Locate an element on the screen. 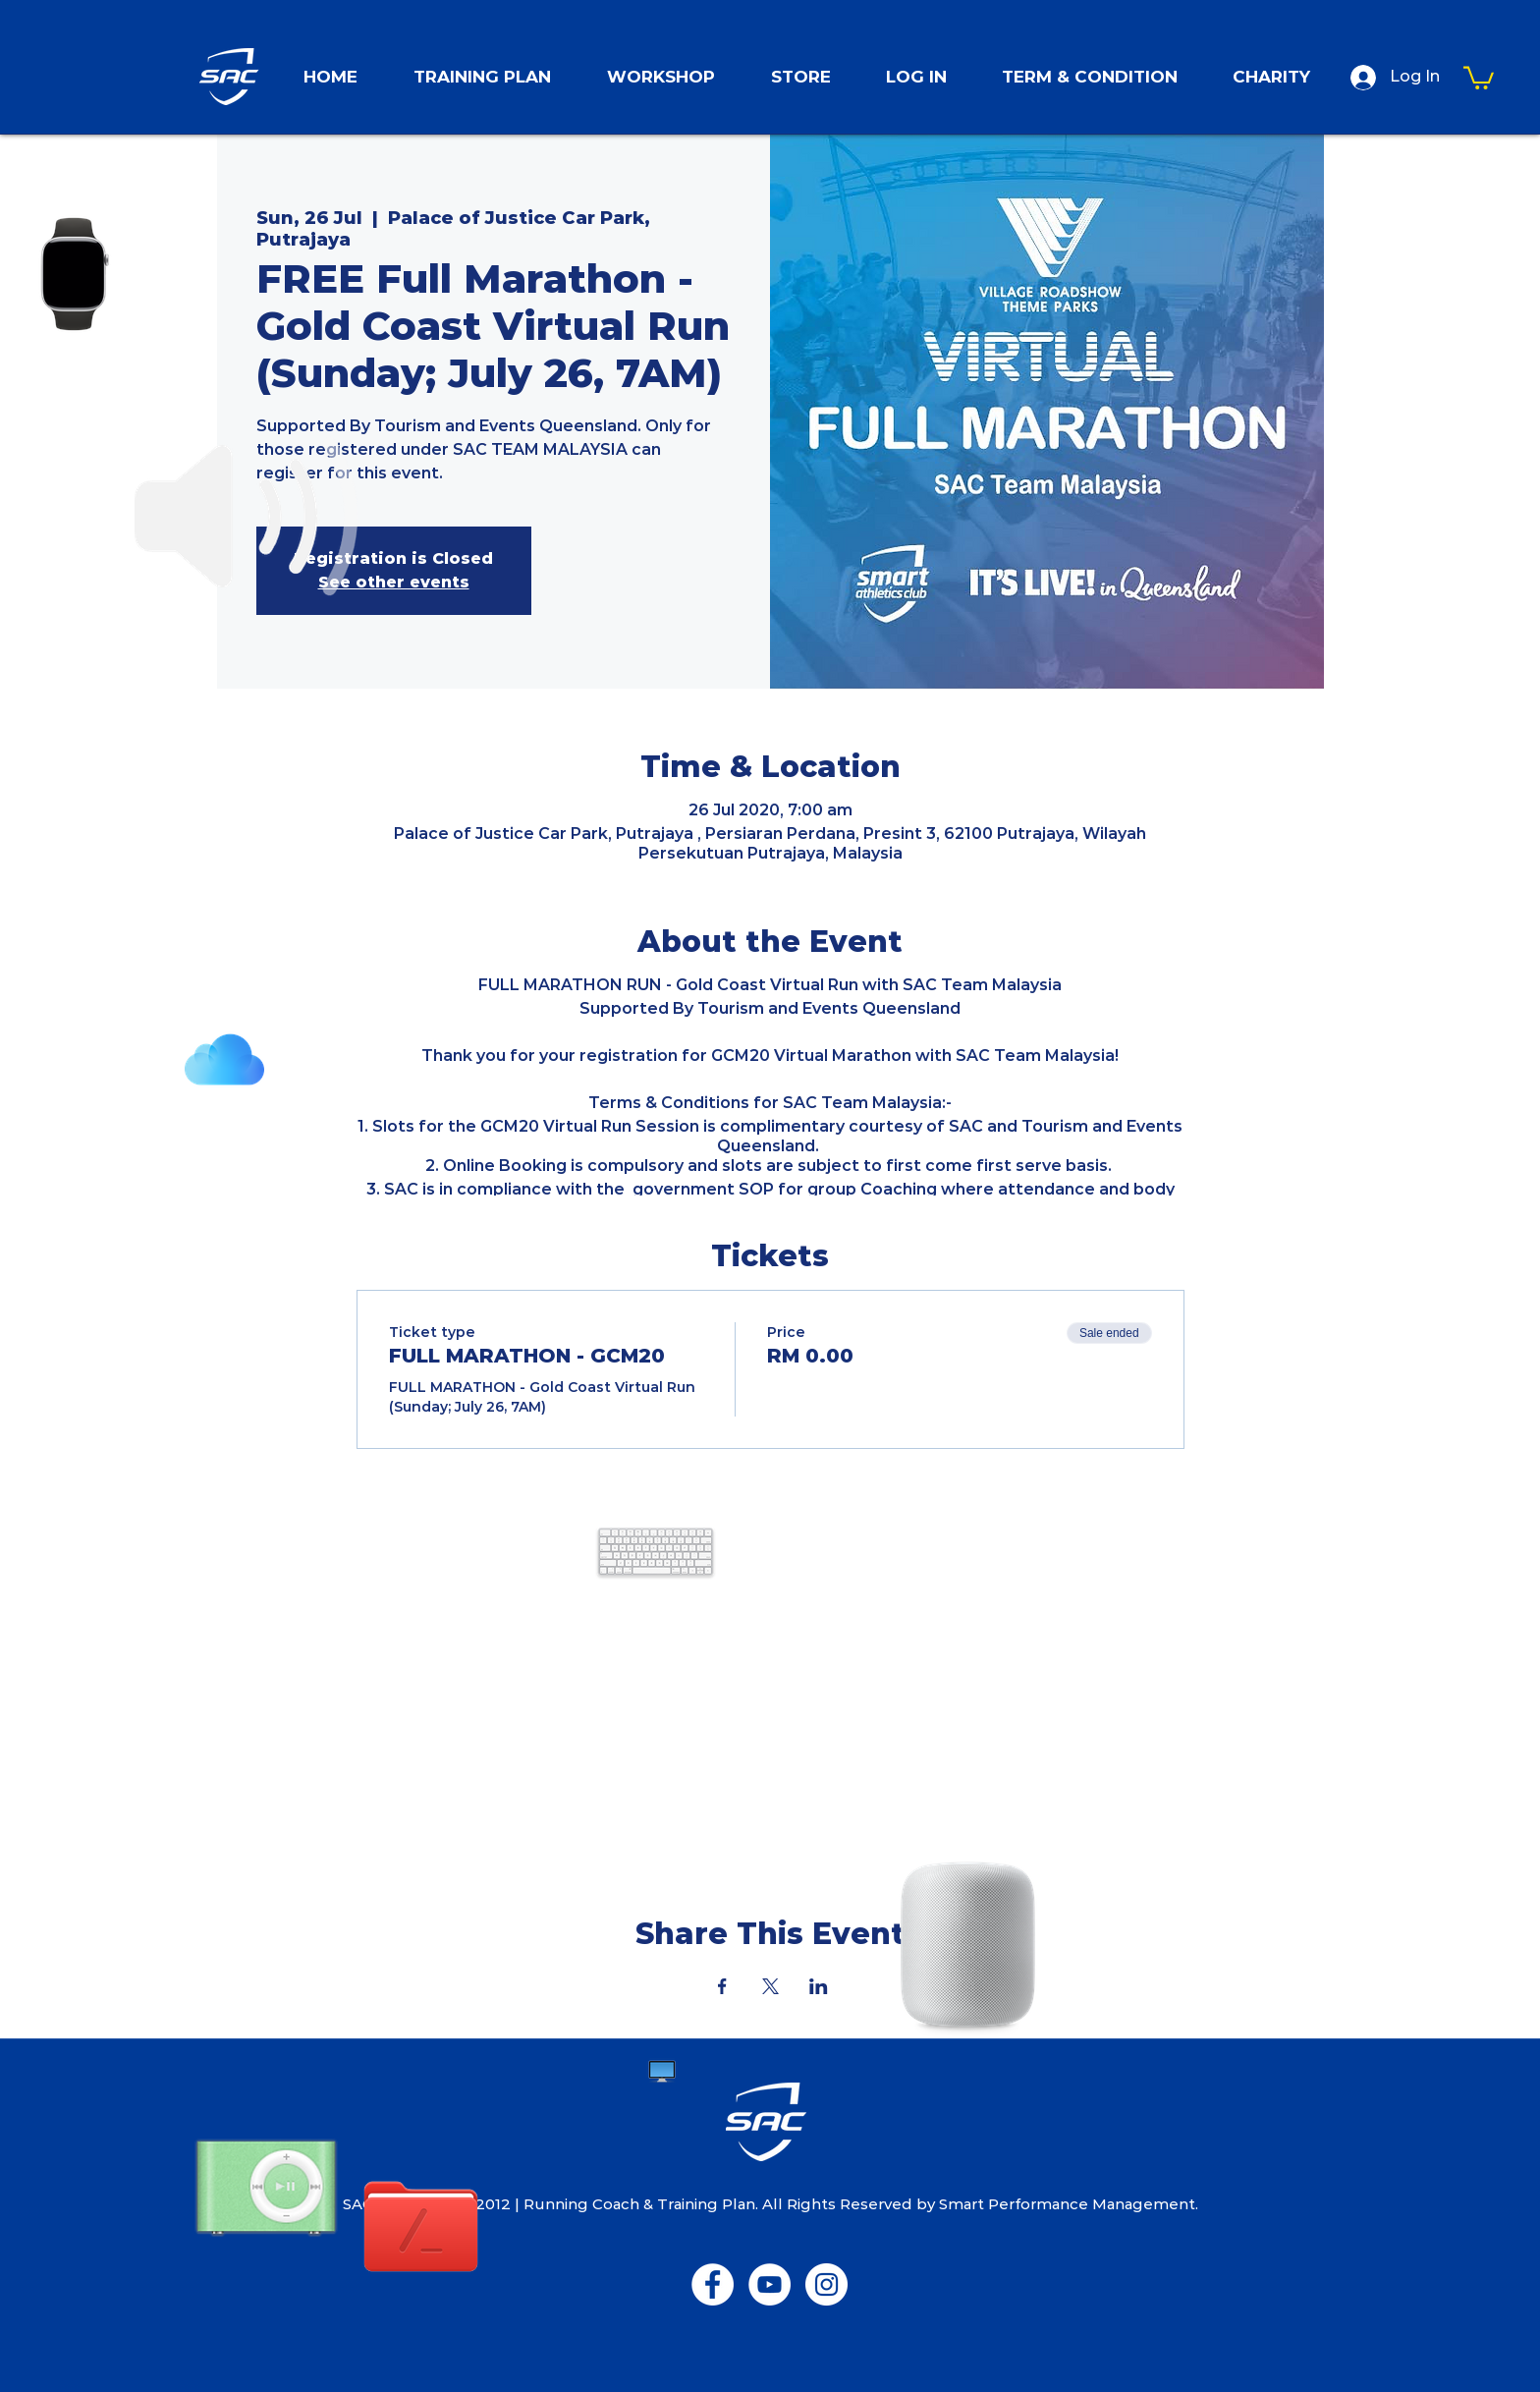  connect a bluetooth keyboard is located at coordinates (655, 1551).